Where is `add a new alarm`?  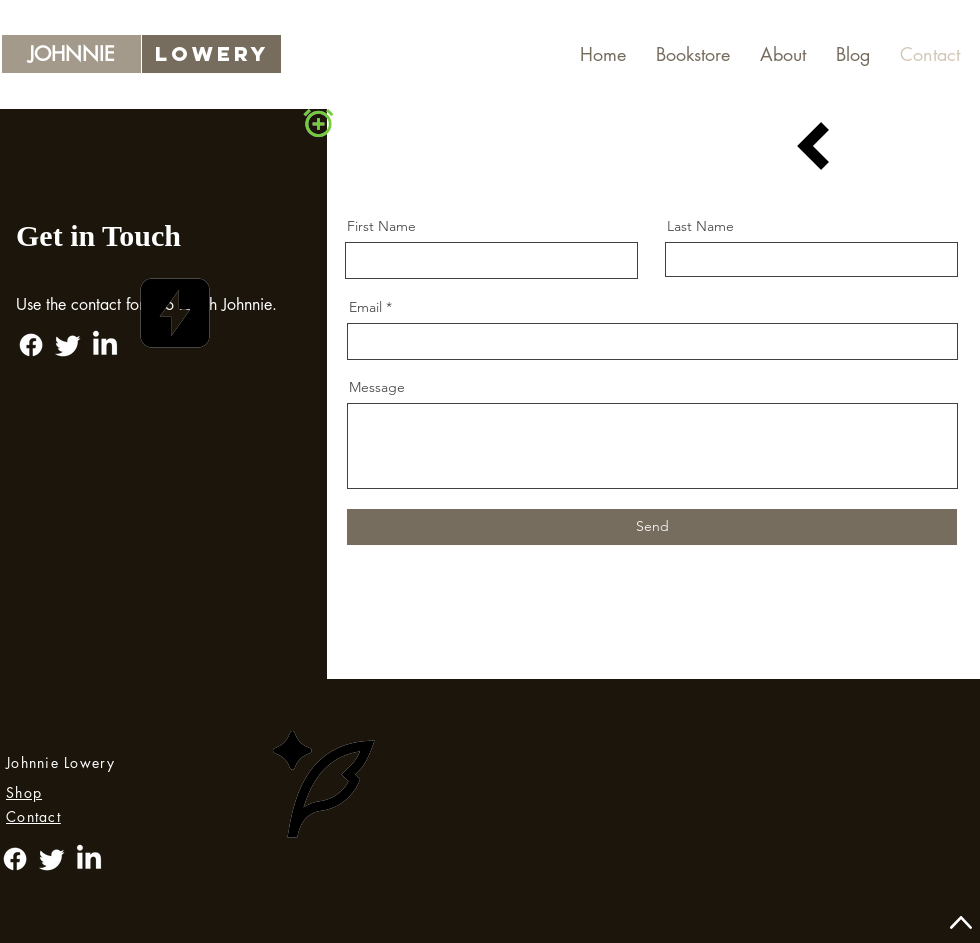
add a new alarm is located at coordinates (318, 122).